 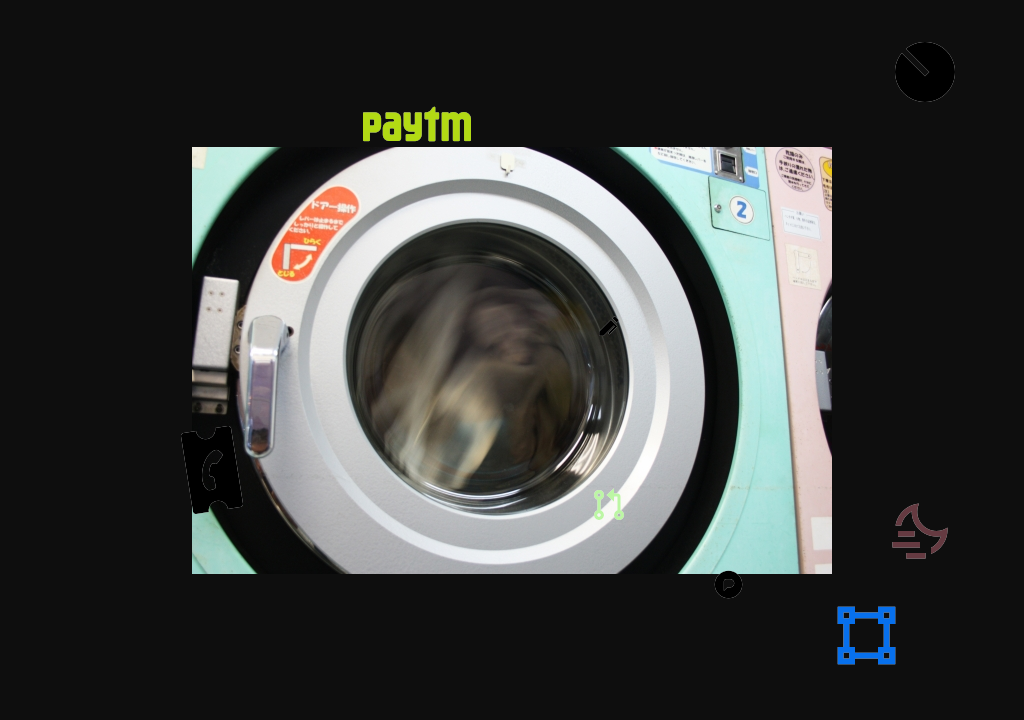 I want to click on scan a QR code or barcode, so click(x=925, y=72).